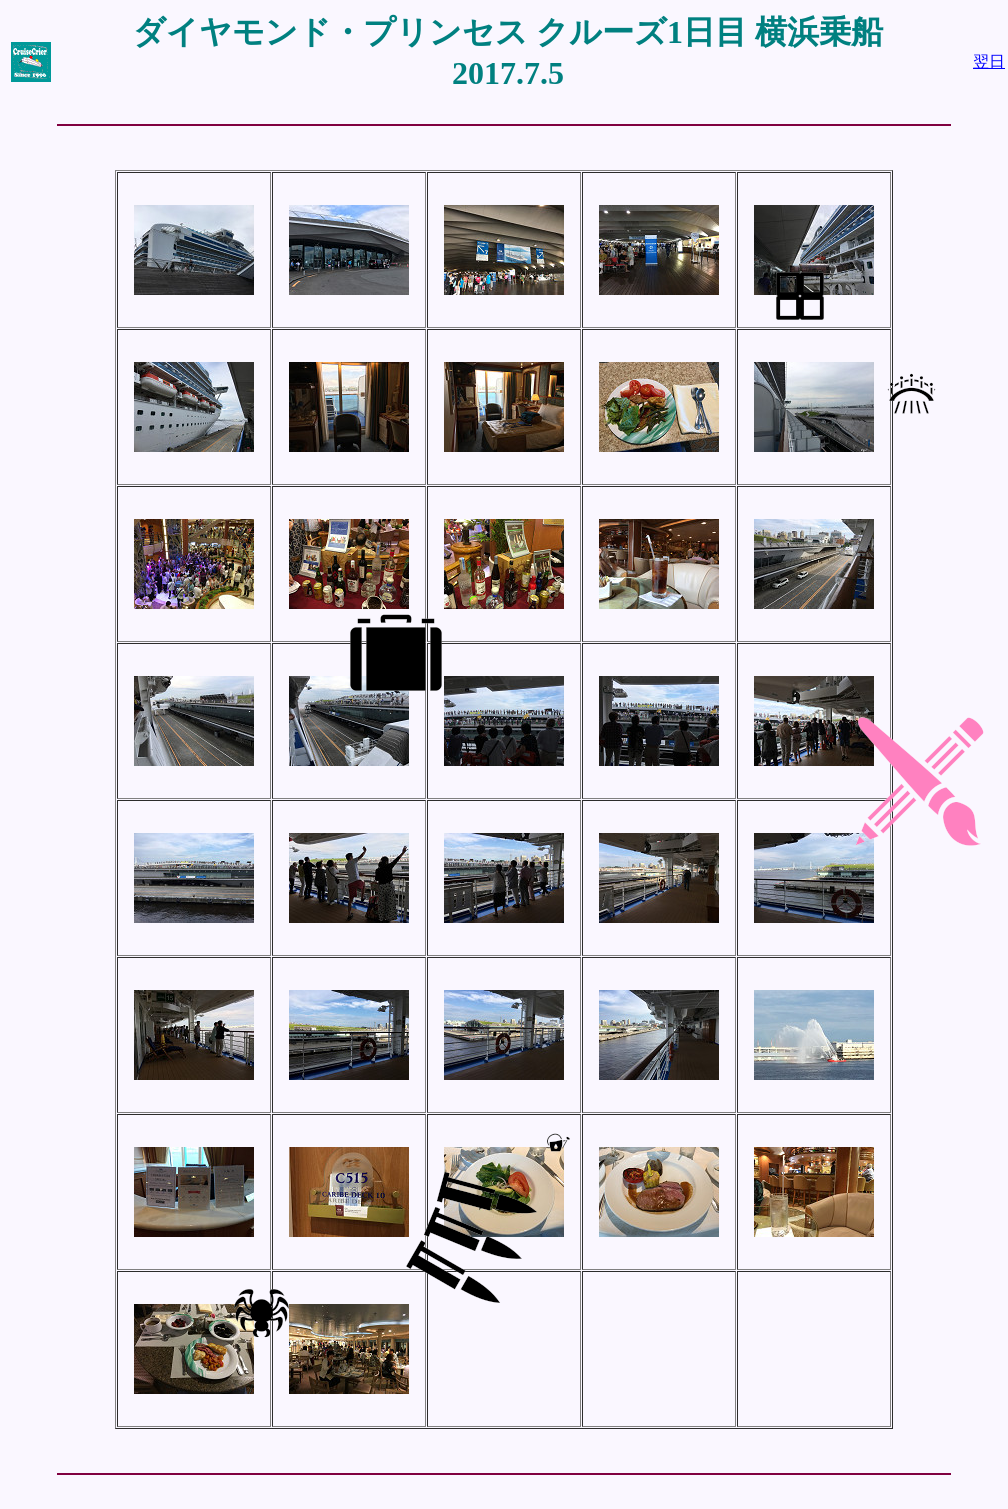 Image resolution: width=1008 pixels, height=1509 pixels. Describe the element at coordinates (558, 1142) in the screenshot. I see `water plants or crops in a gardening game` at that location.